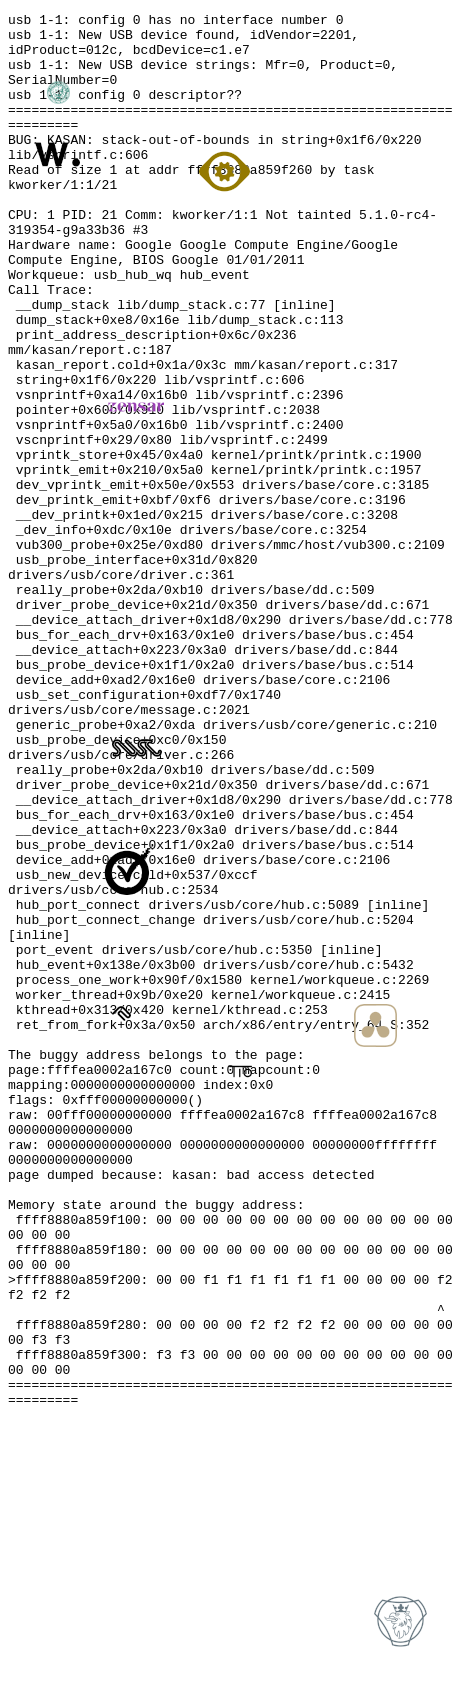 This screenshot has width=465, height=1700. Describe the element at coordinates (137, 748) in the screenshot. I see `visit the SWC (Speedy Web Compiler) website or documentation` at that location.